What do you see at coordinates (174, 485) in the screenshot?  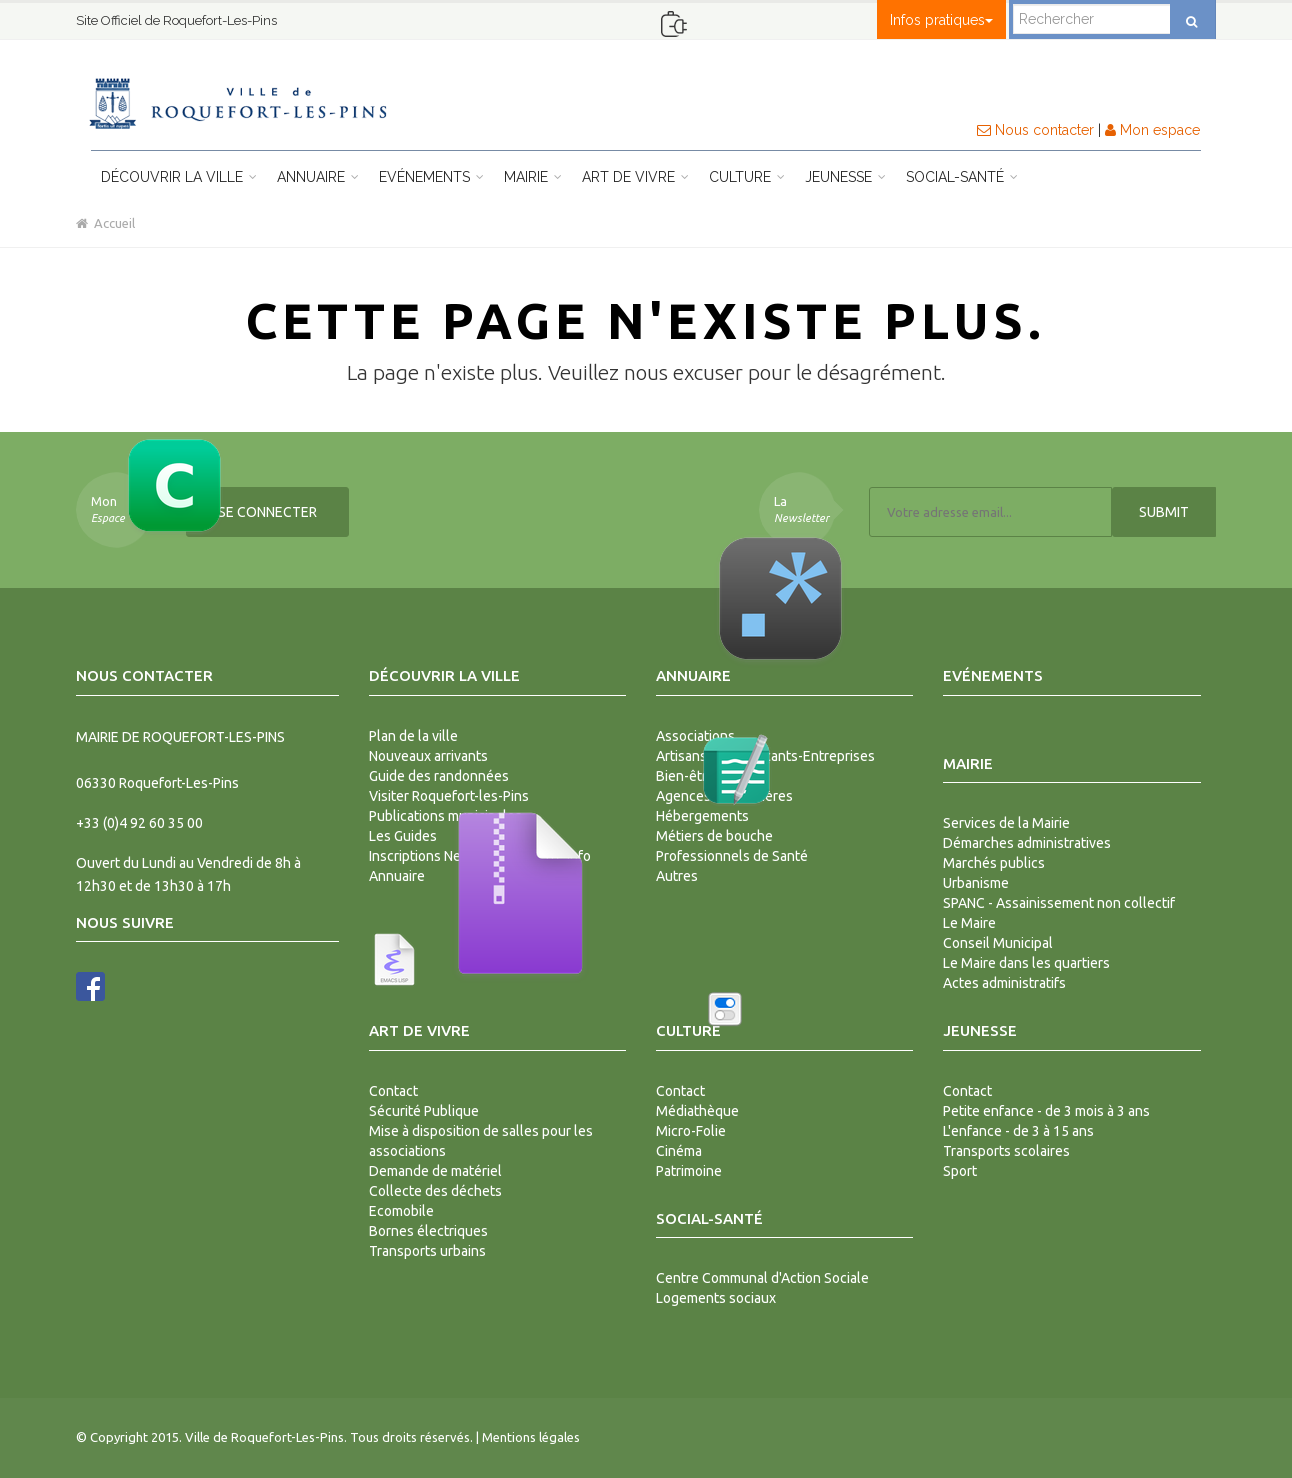 I see `open the connectagram word puzzle game` at bounding box center [174, 485].